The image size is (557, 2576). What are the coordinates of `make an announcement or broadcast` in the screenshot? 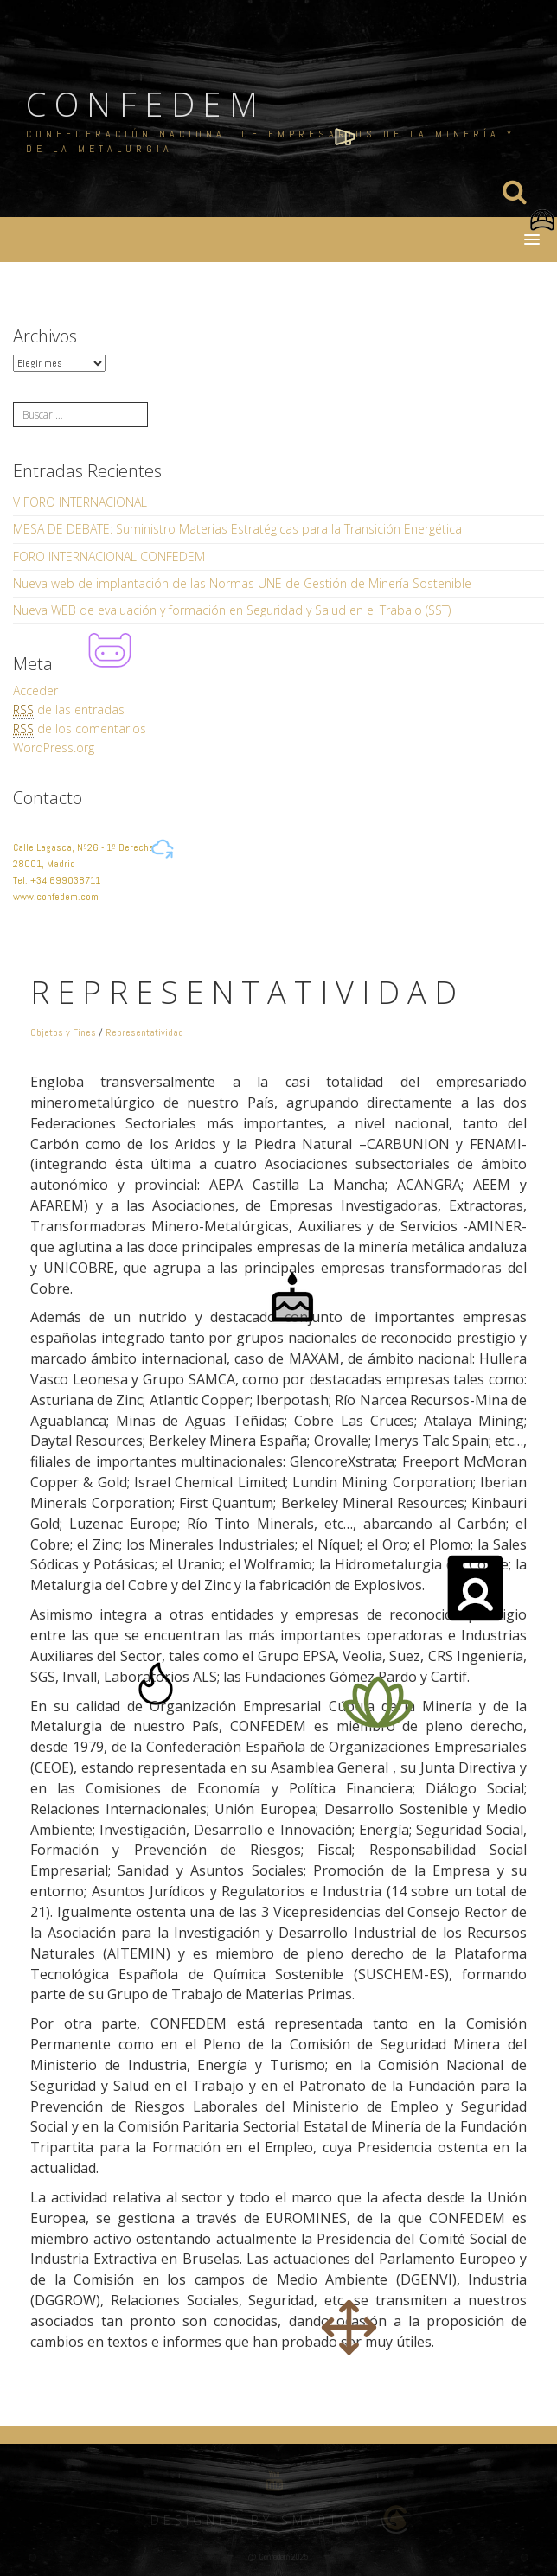 It's located at (344, 137).